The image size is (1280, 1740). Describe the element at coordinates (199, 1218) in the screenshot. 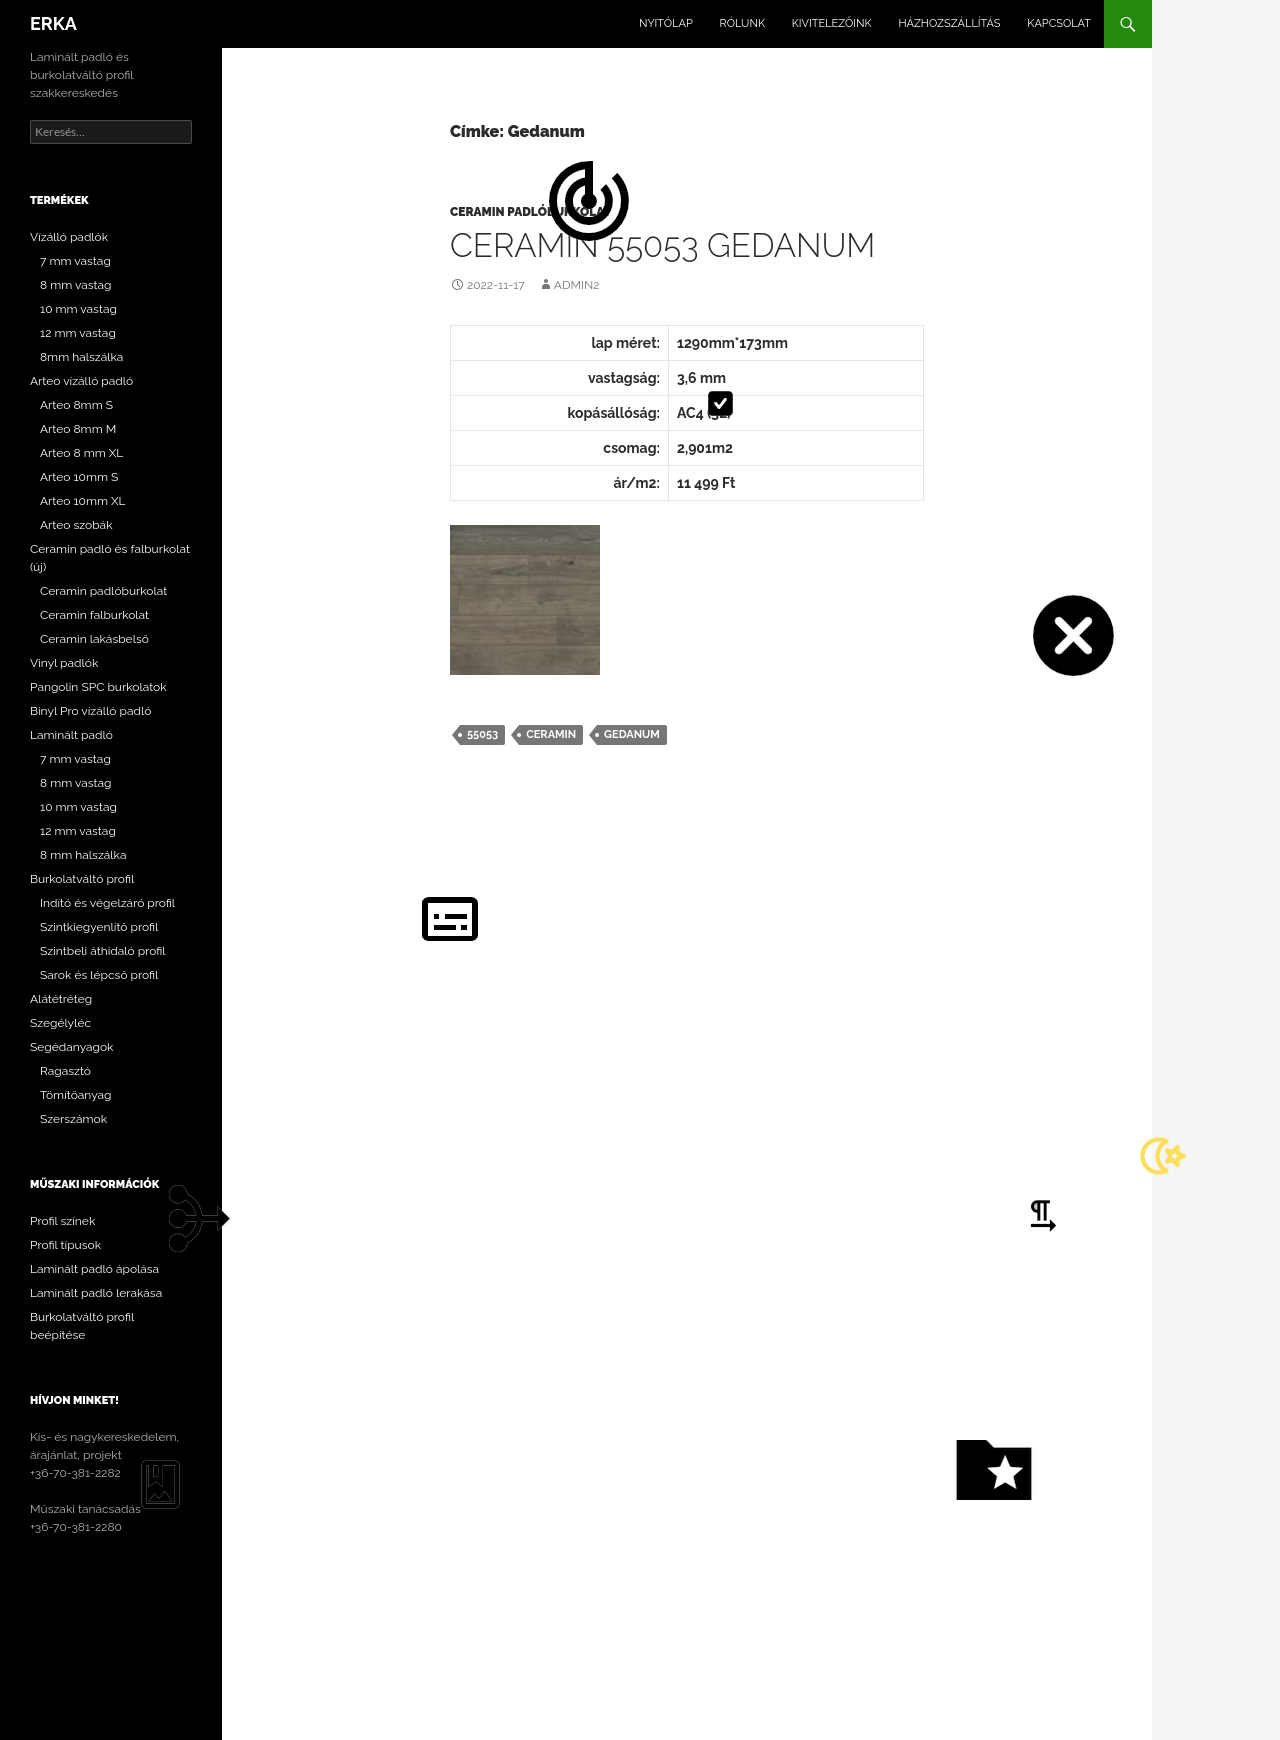

I see `manage ad mediation settings` at that location.